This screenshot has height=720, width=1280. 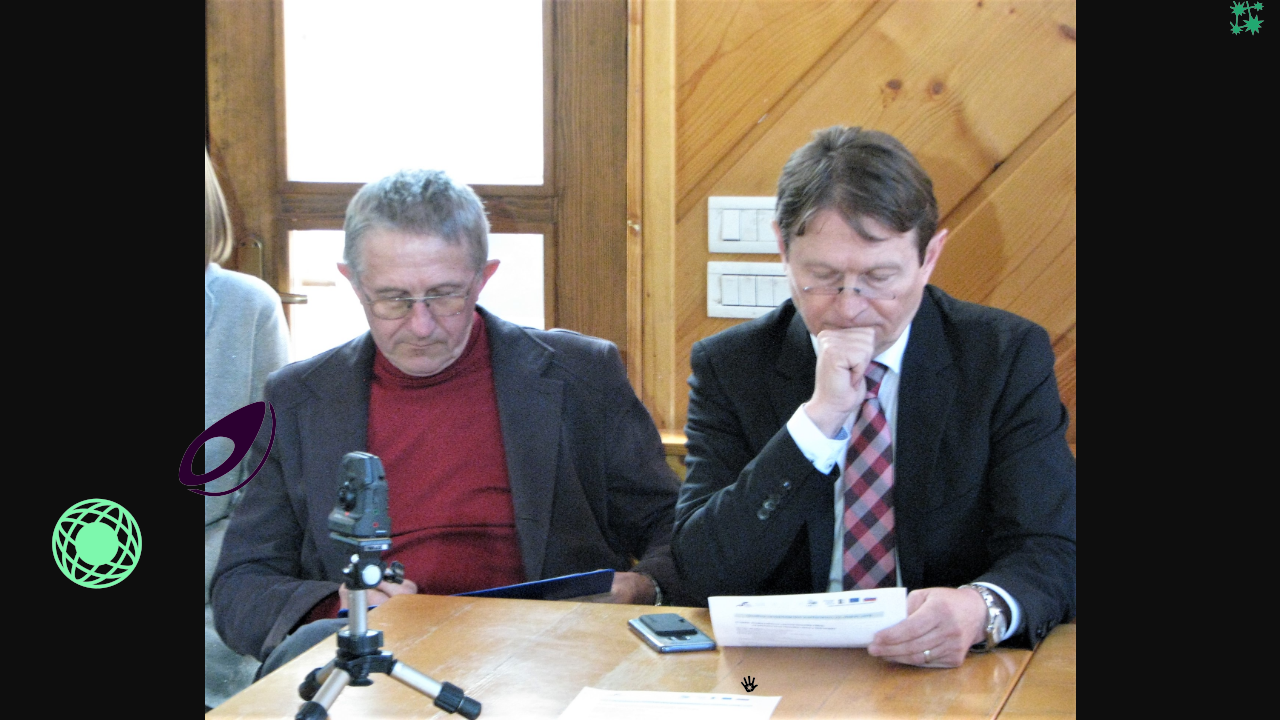 What do you see at coordinates (227, 448) in the screenshot?
I see `select avocado ingredient or topping` at bounding box center [227, 448].